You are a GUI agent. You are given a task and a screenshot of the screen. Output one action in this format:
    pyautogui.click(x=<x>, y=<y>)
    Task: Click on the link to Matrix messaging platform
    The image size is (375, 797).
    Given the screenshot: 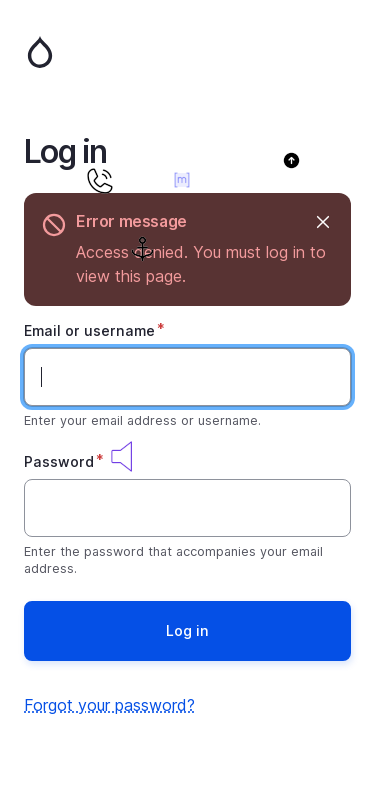 What is the action you would take?
    pyautogui.click(x=182, y=180)
    